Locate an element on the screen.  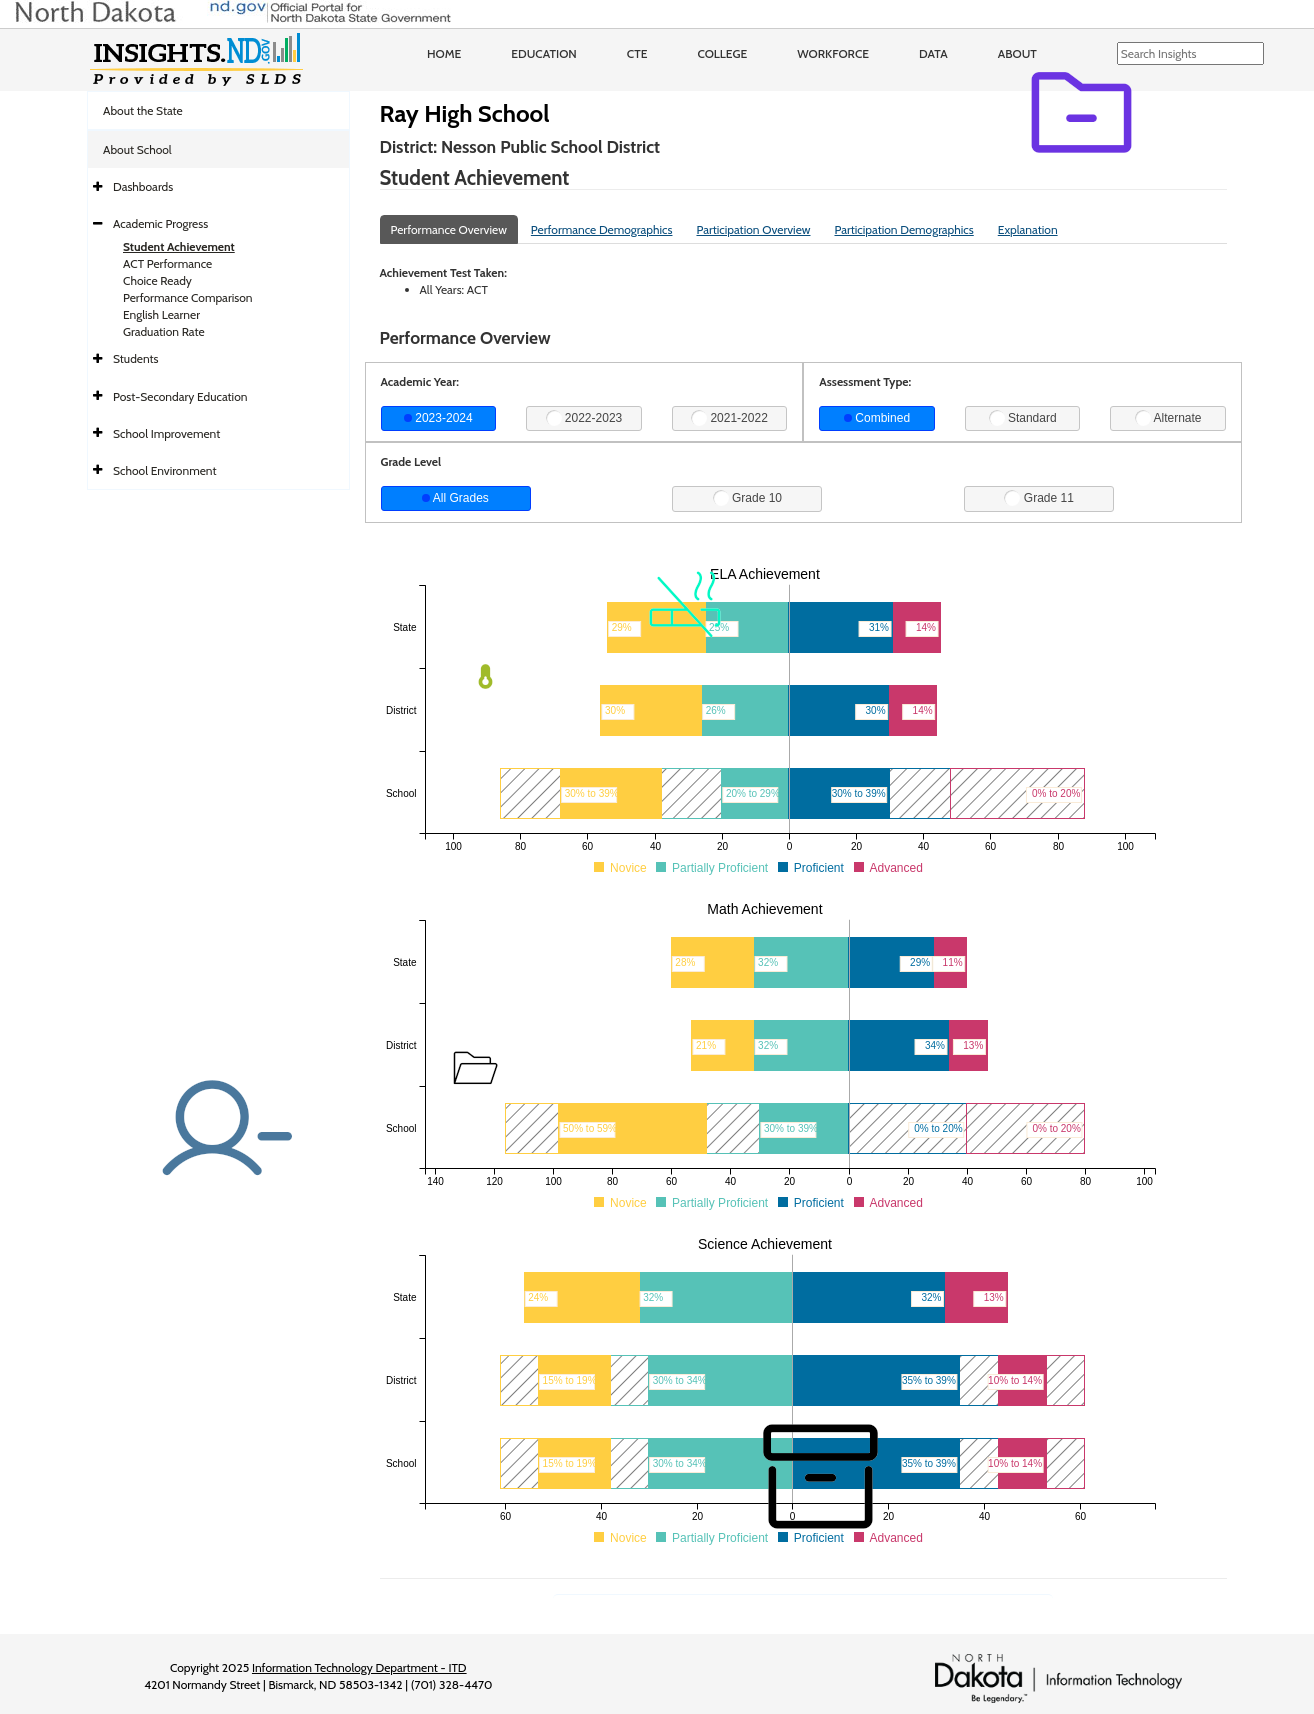
remove a folder is located at coordinates (1081, 110).